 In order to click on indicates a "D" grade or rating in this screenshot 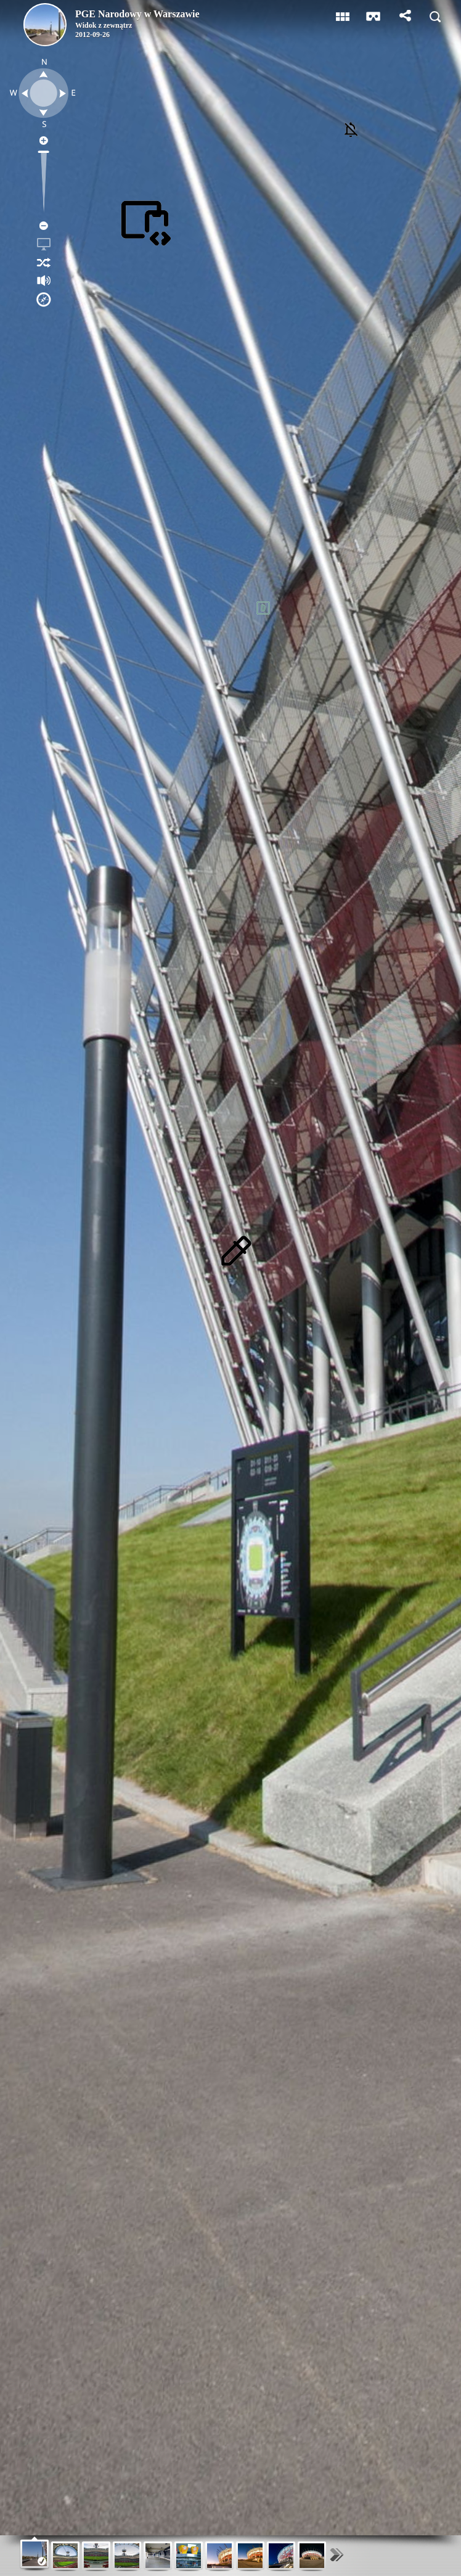, I will do `click(263, 608)`.